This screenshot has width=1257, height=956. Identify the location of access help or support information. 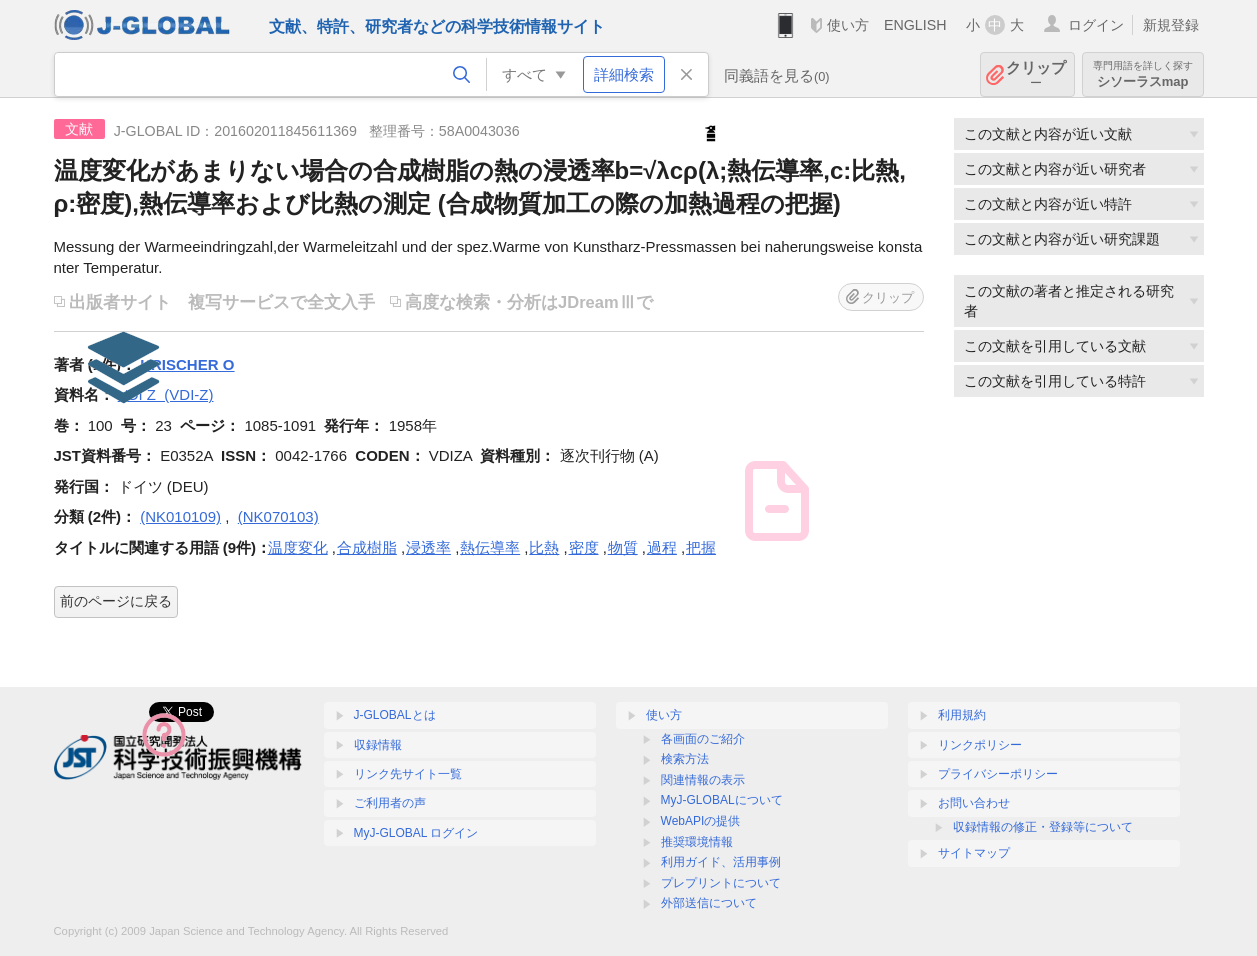
(164, 735).